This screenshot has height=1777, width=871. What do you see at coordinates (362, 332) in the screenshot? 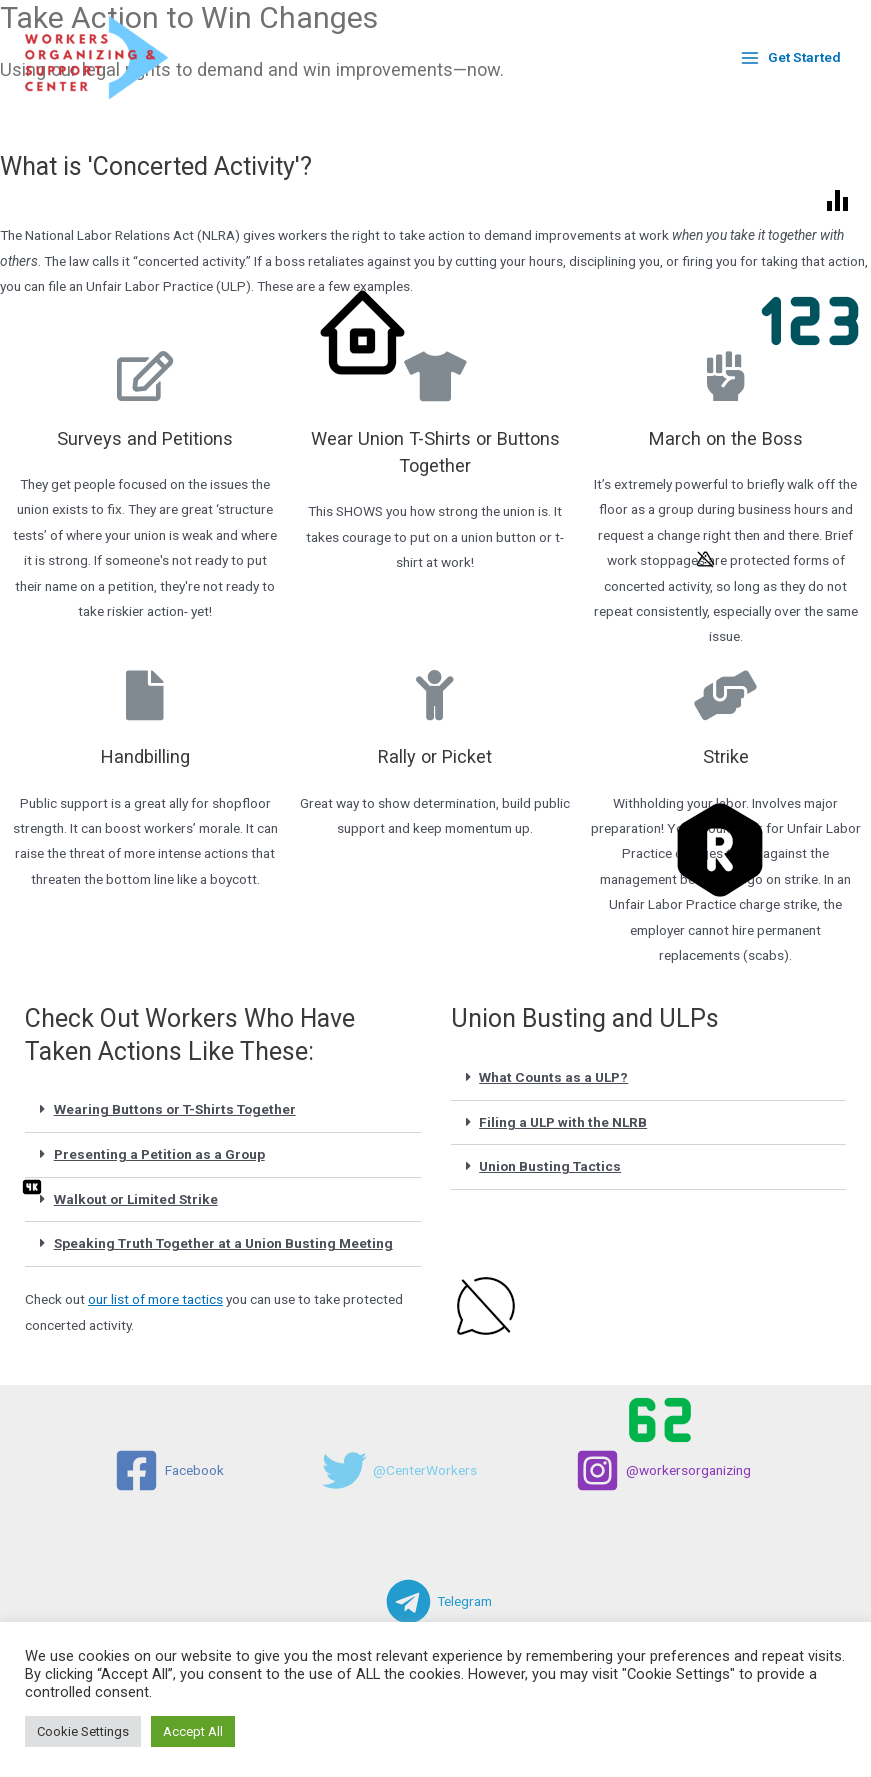
I see `navigate to home screen` at bounding box center [362, 332].